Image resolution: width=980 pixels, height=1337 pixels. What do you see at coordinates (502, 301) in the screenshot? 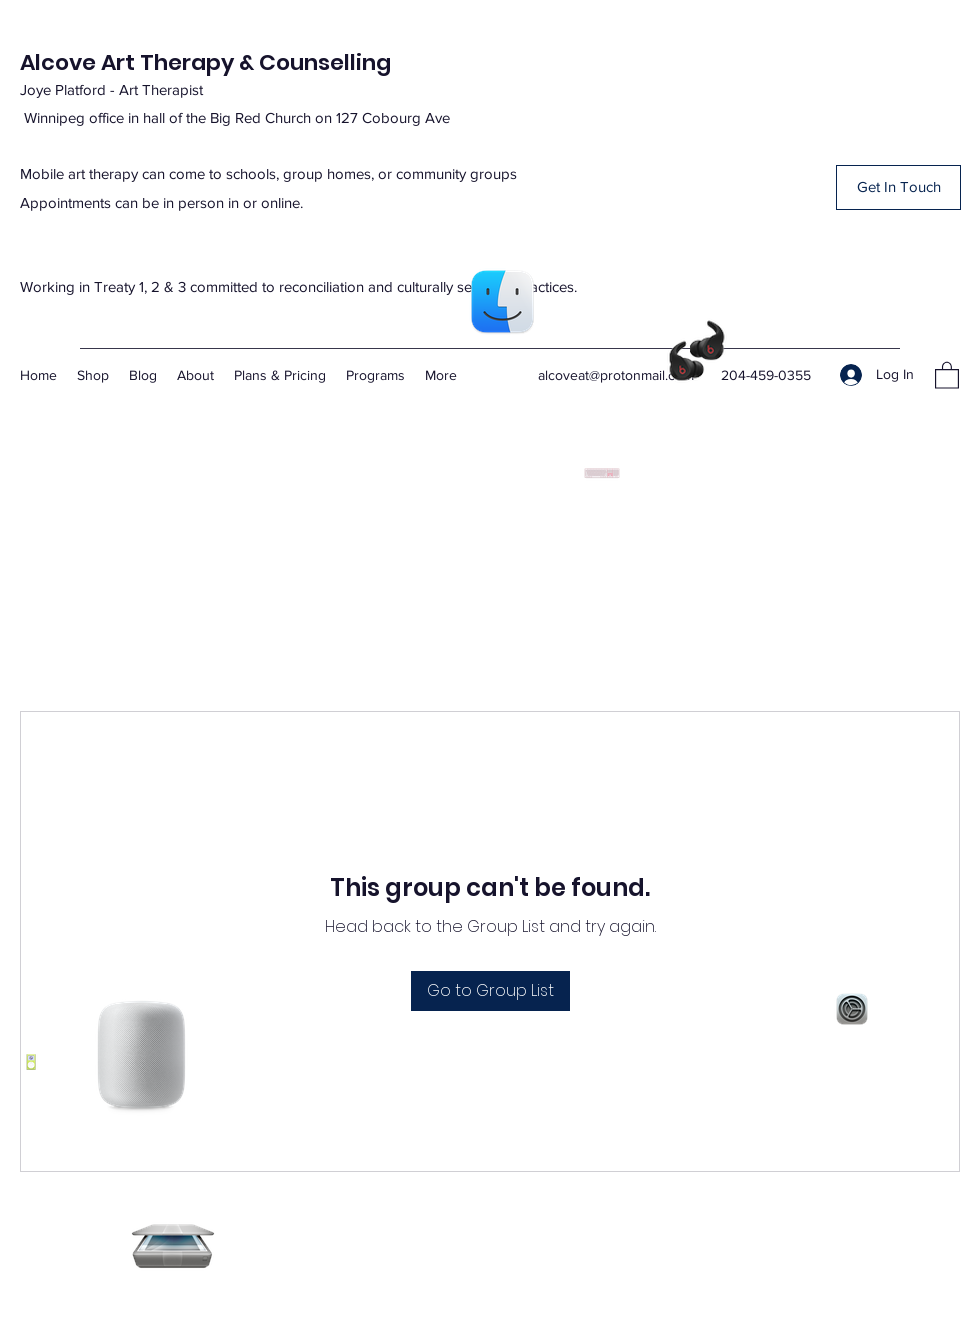
I see `open Finder to browse files and folders` at bounding box center [502, 301].